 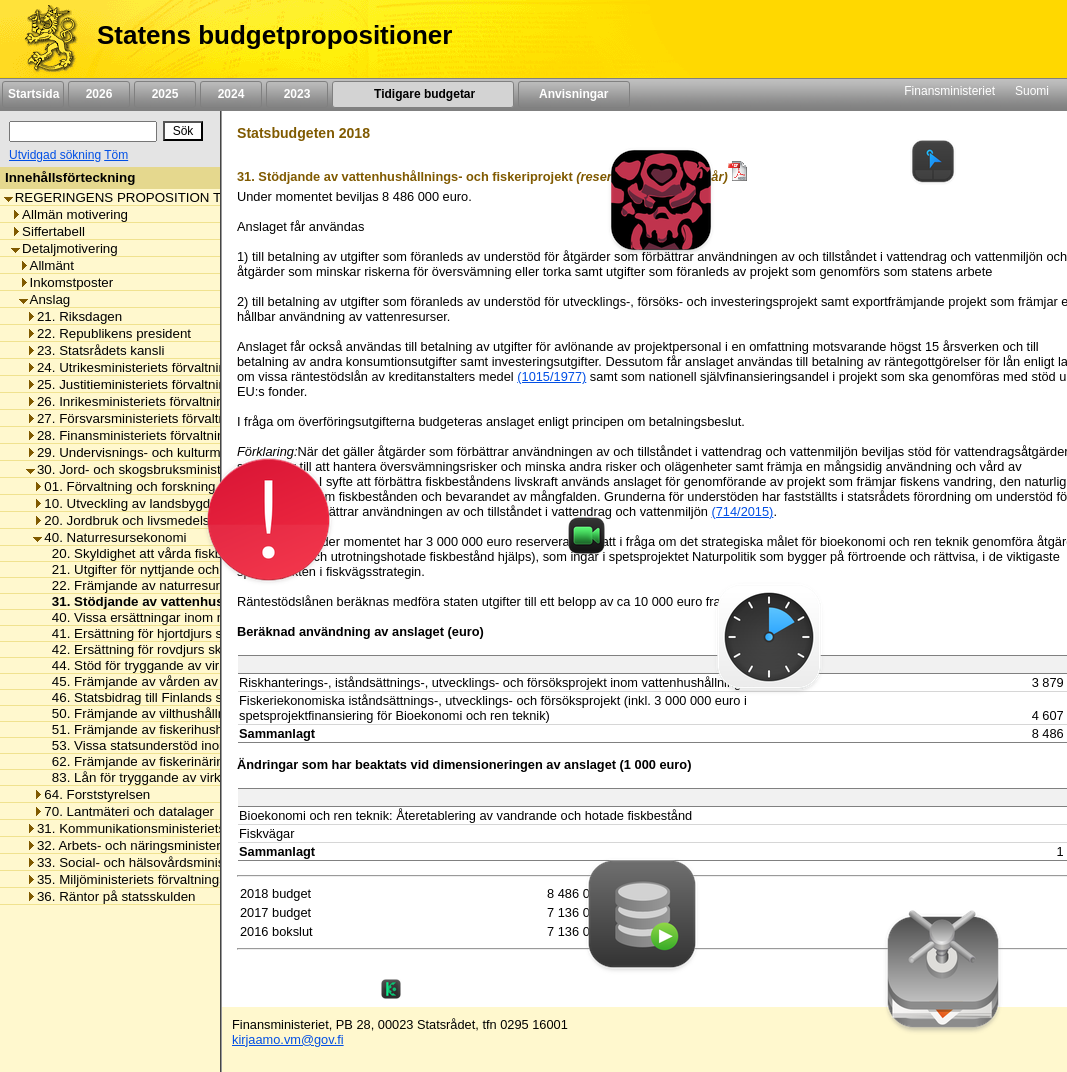 What do you see at coordinates (391, 989) in the screenshot?
I see `open cachyos kernel manager` at bounding box center [391, 989].